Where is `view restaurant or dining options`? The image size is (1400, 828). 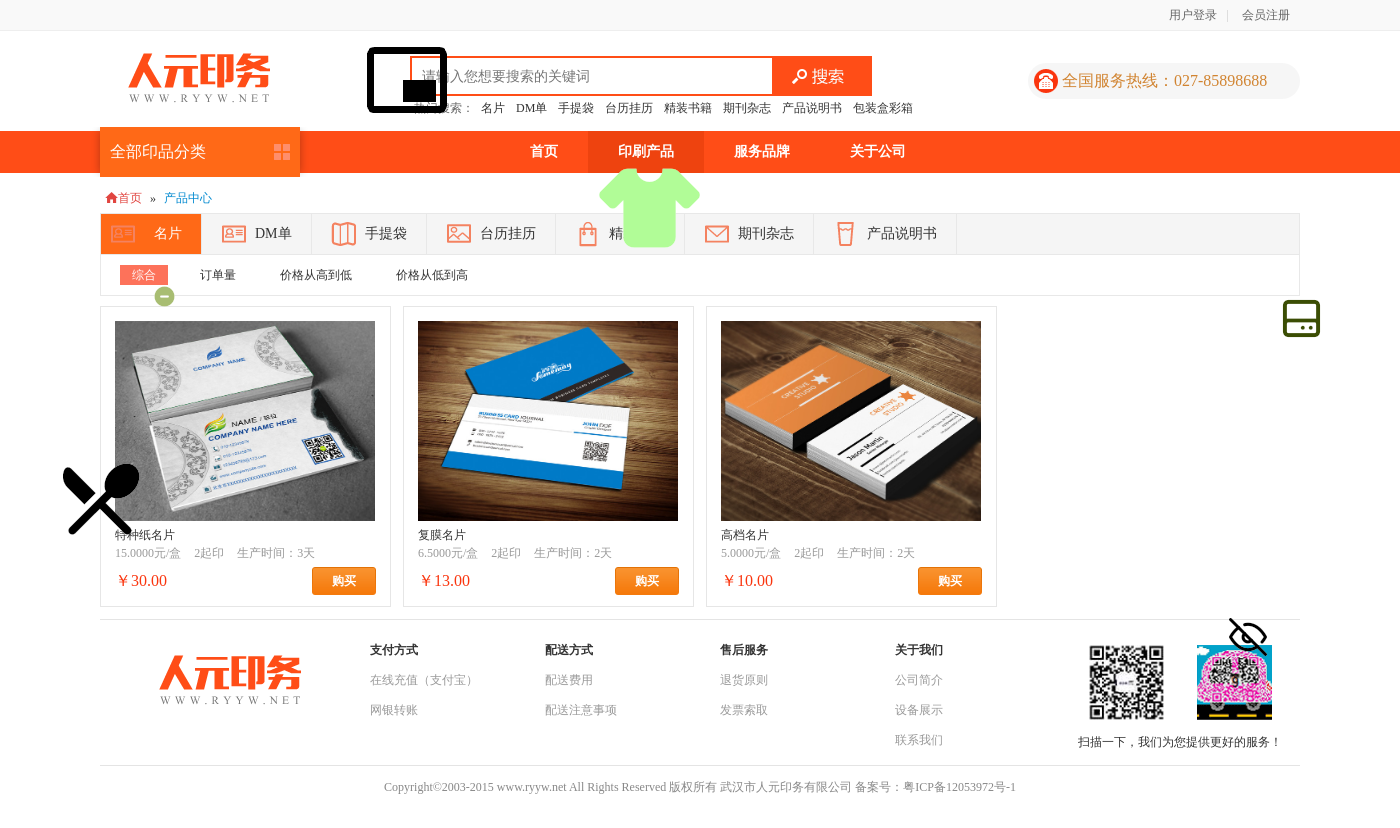
view restaurant or dining options is located at coordinates (100, 499).